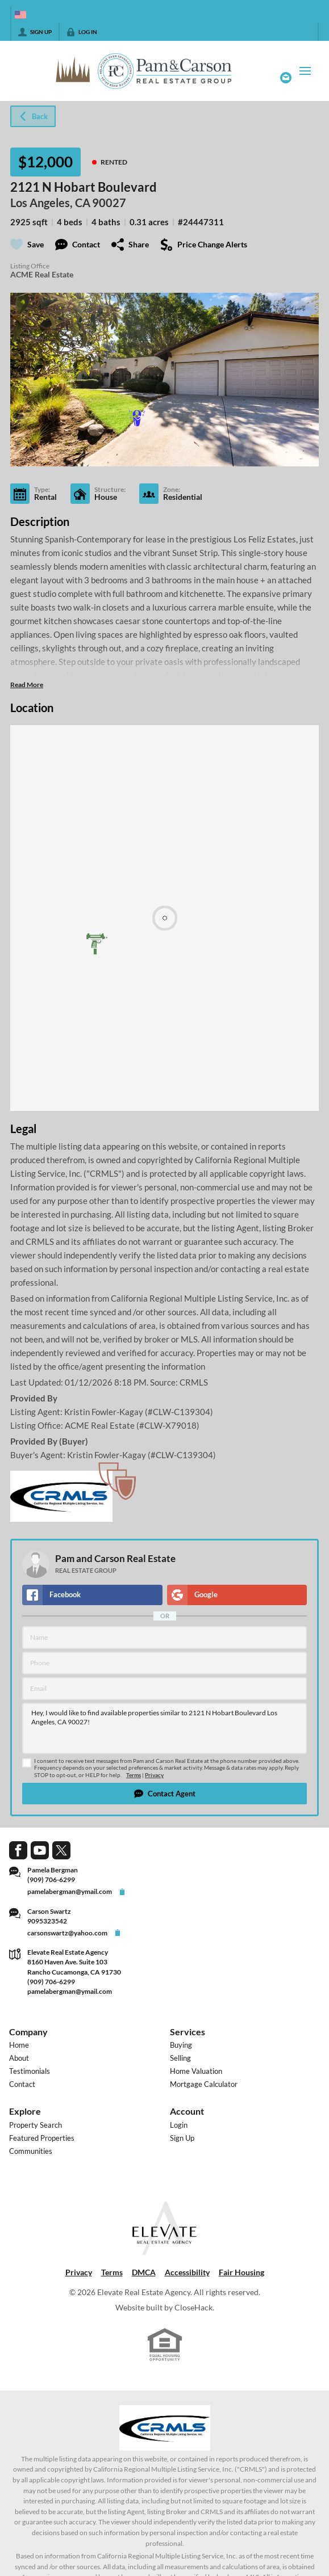 The height and width of the screenshot is (2576, 329). Describe the element at coordinates (97, 944) in the screenshot. I see `select uzi weapon in game inventory` at that location.